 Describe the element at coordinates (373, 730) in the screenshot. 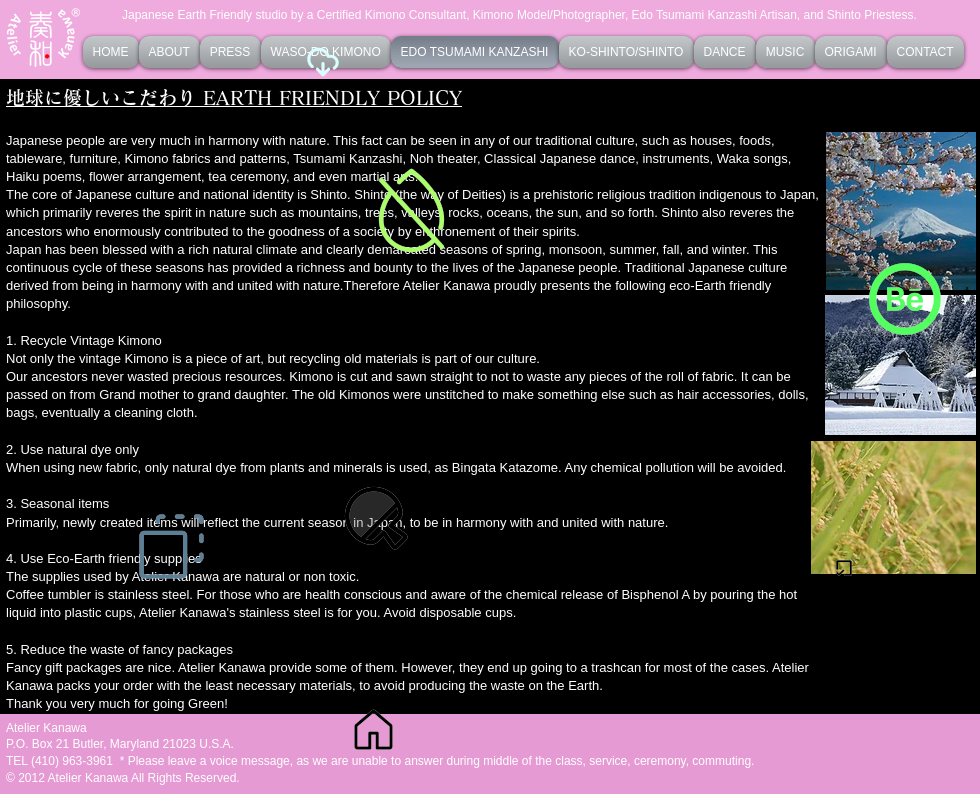

I see `navigate to home screen` at that location.